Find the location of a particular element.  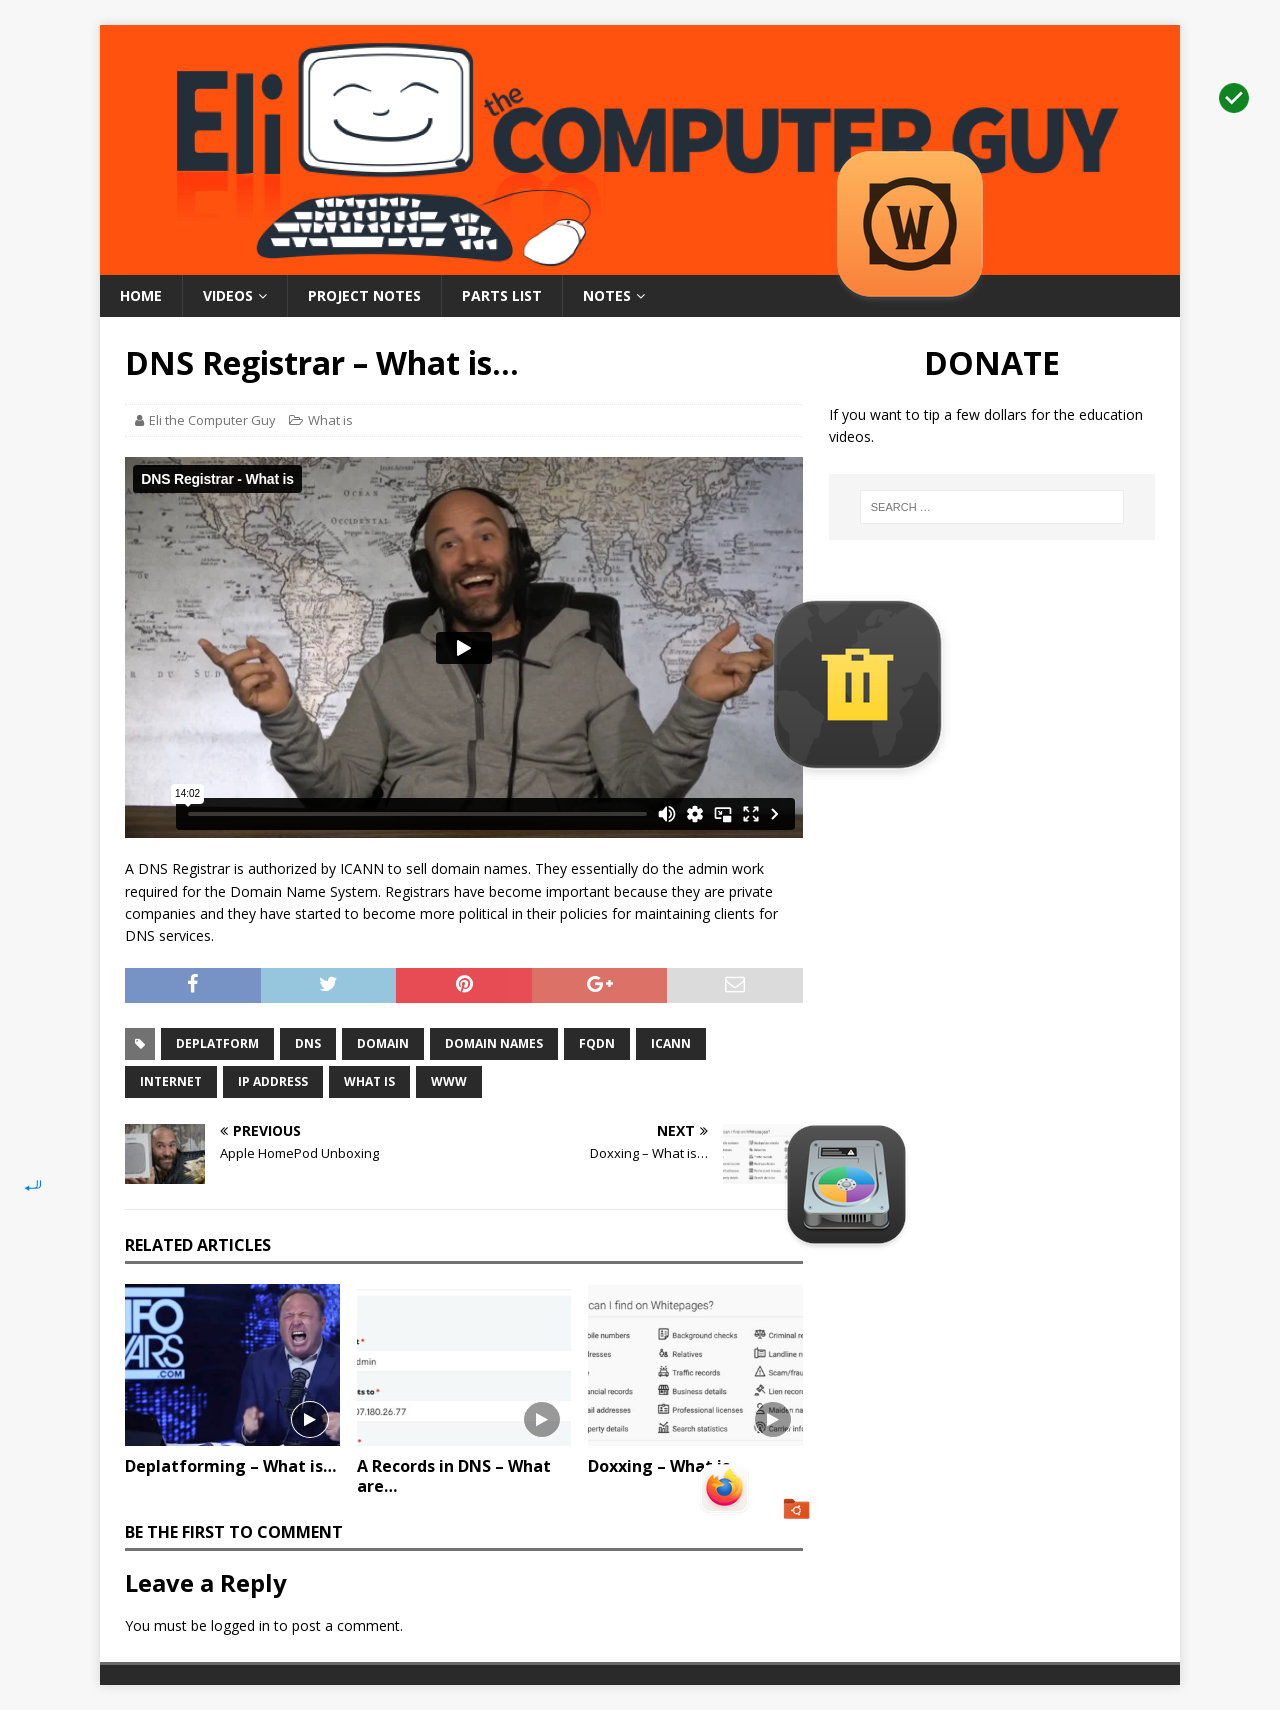

open disk usage analyzer is located at coordinates (846, 1184).